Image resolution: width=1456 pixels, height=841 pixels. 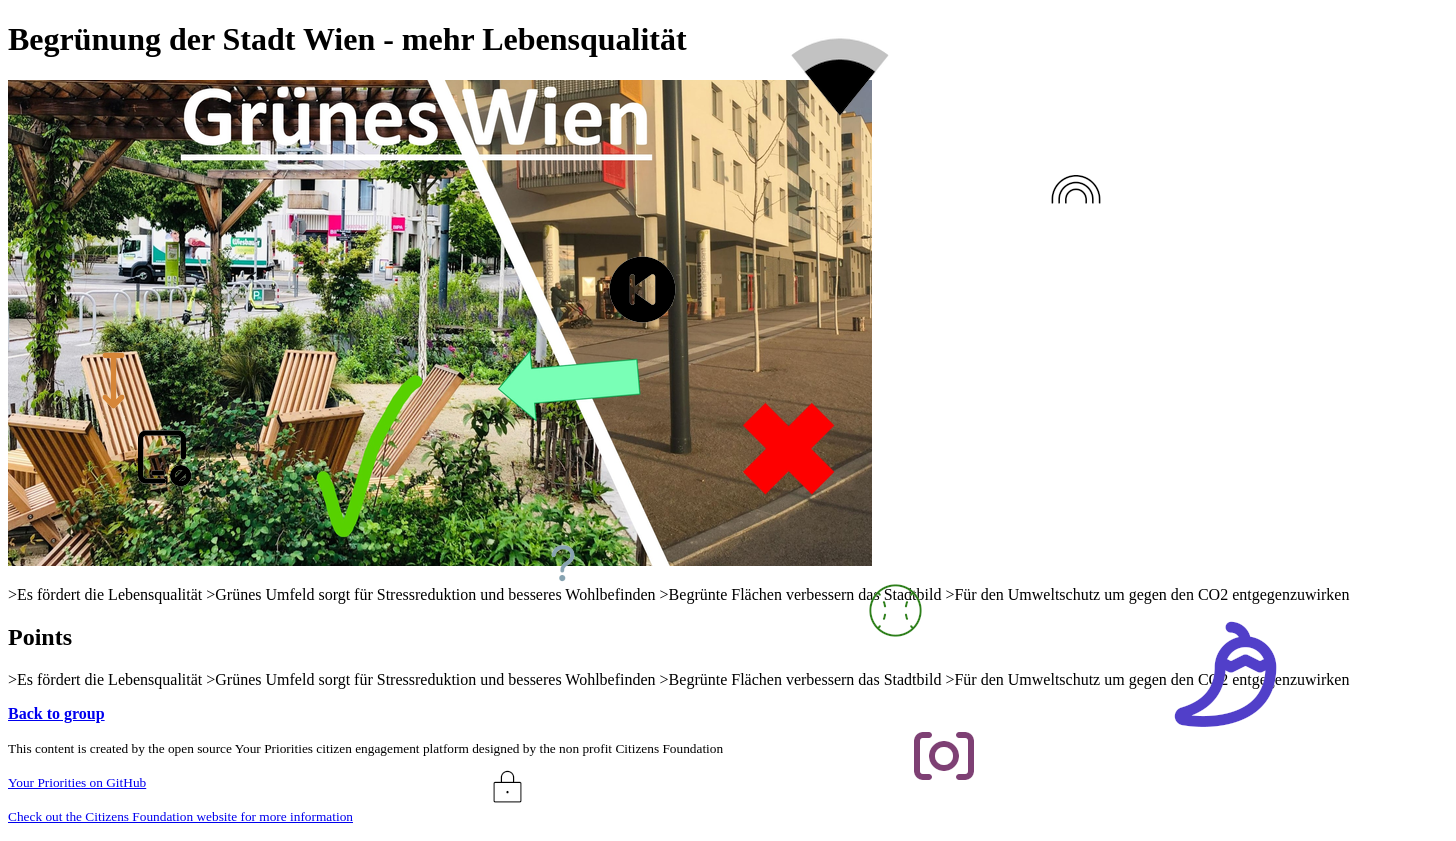 I want to click on download to bottom or end of list, so click(x=113, y=380).